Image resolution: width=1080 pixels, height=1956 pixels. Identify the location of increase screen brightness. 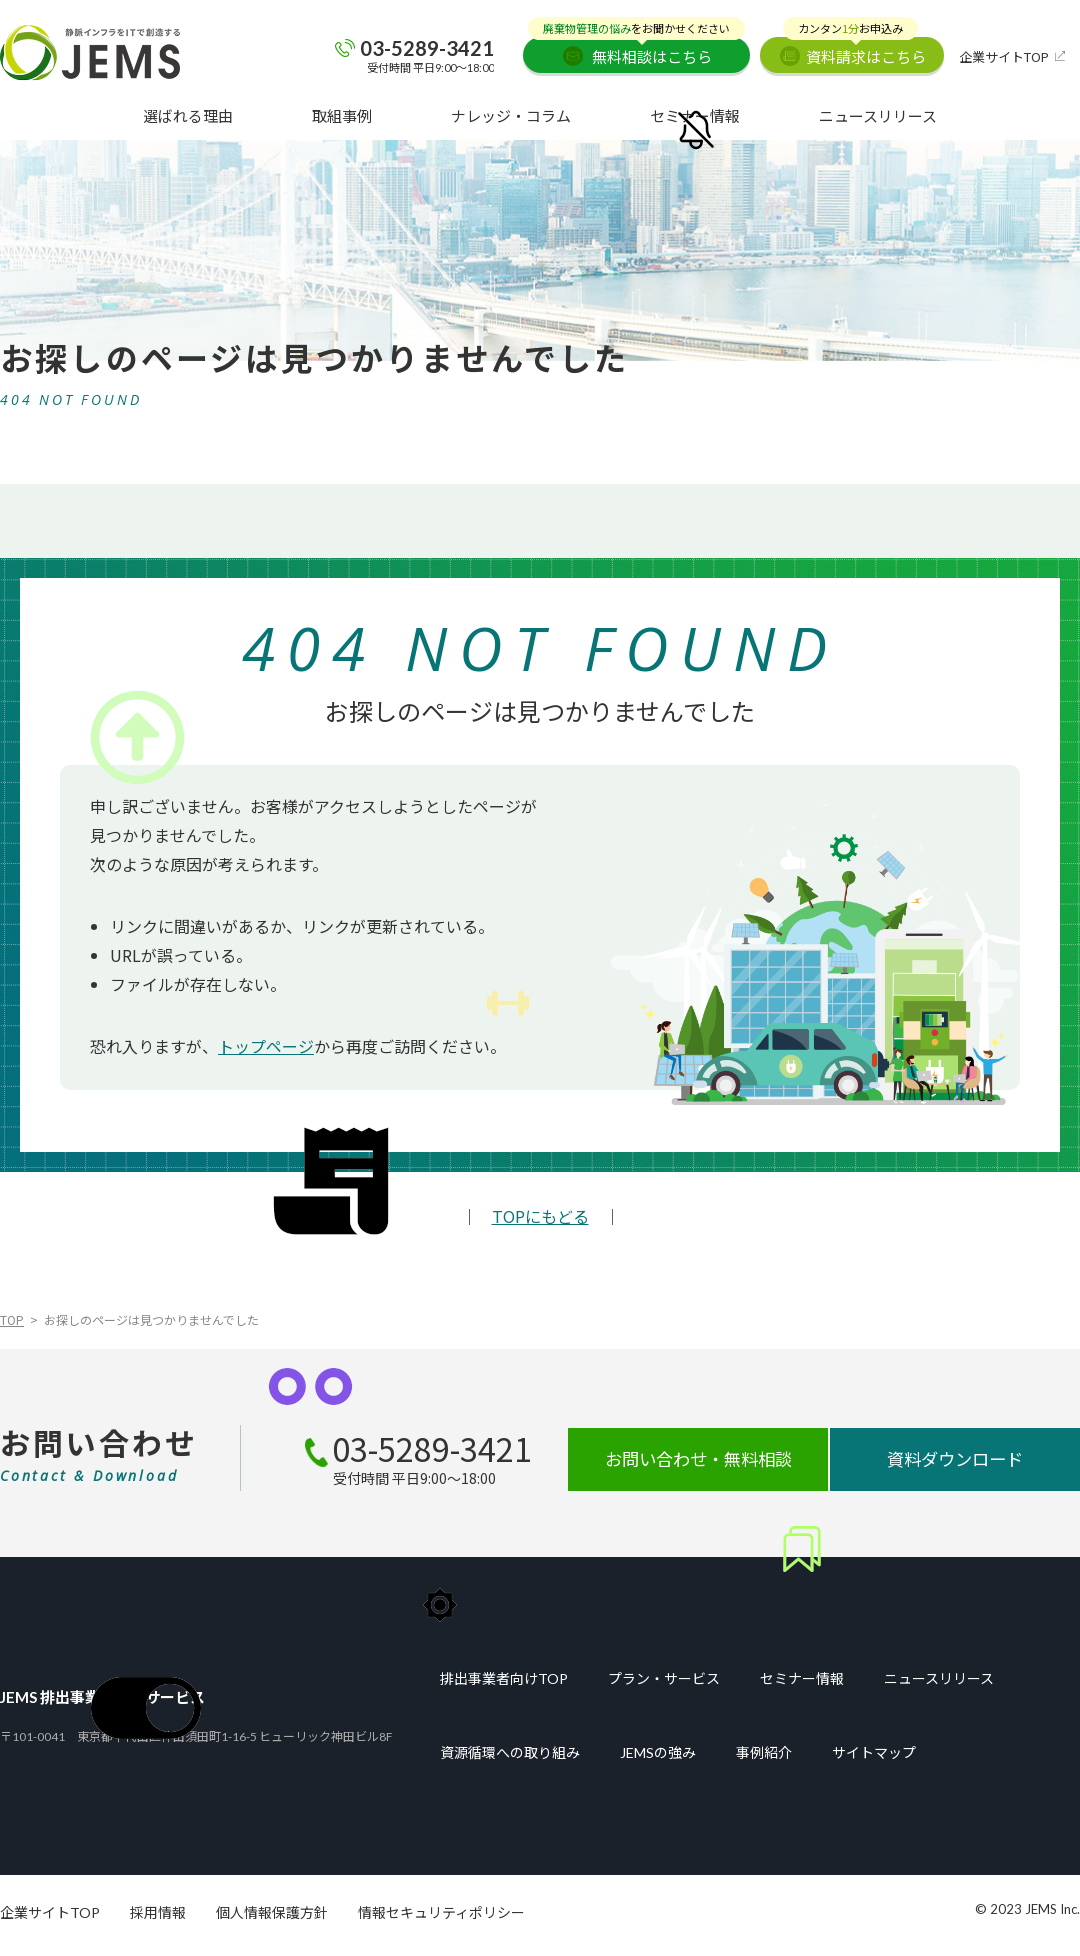
(440, 1605).